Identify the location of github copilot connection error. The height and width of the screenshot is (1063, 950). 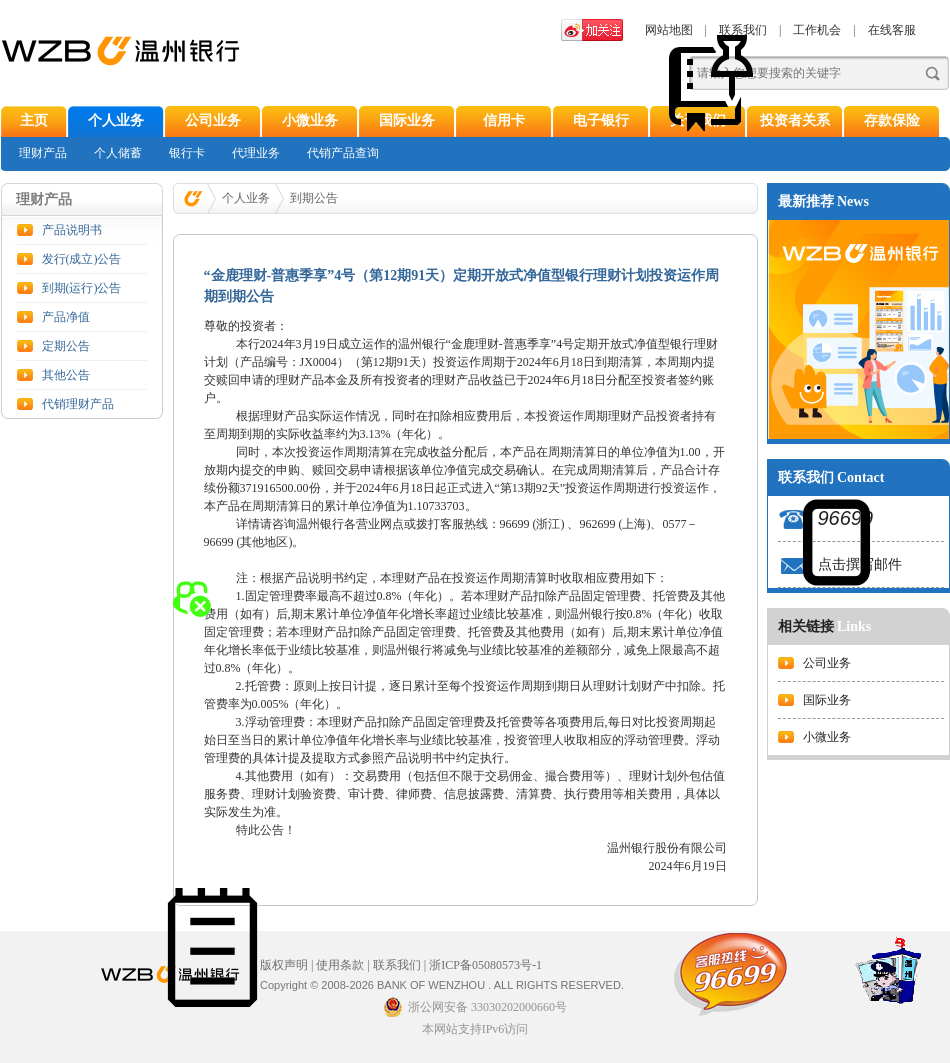
(192, 598).